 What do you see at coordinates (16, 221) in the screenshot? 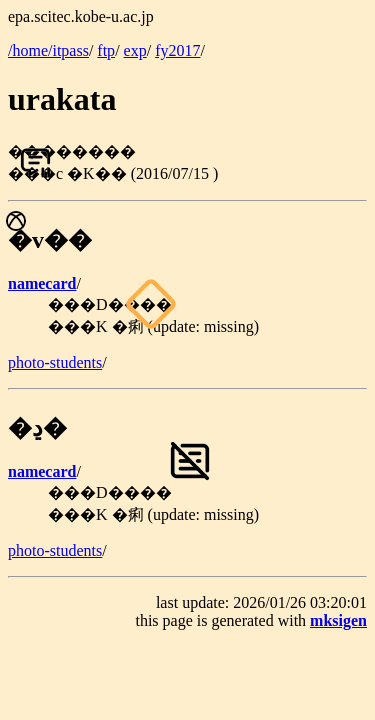
I see `xbox brand logo` at bounding box center [16, 221].